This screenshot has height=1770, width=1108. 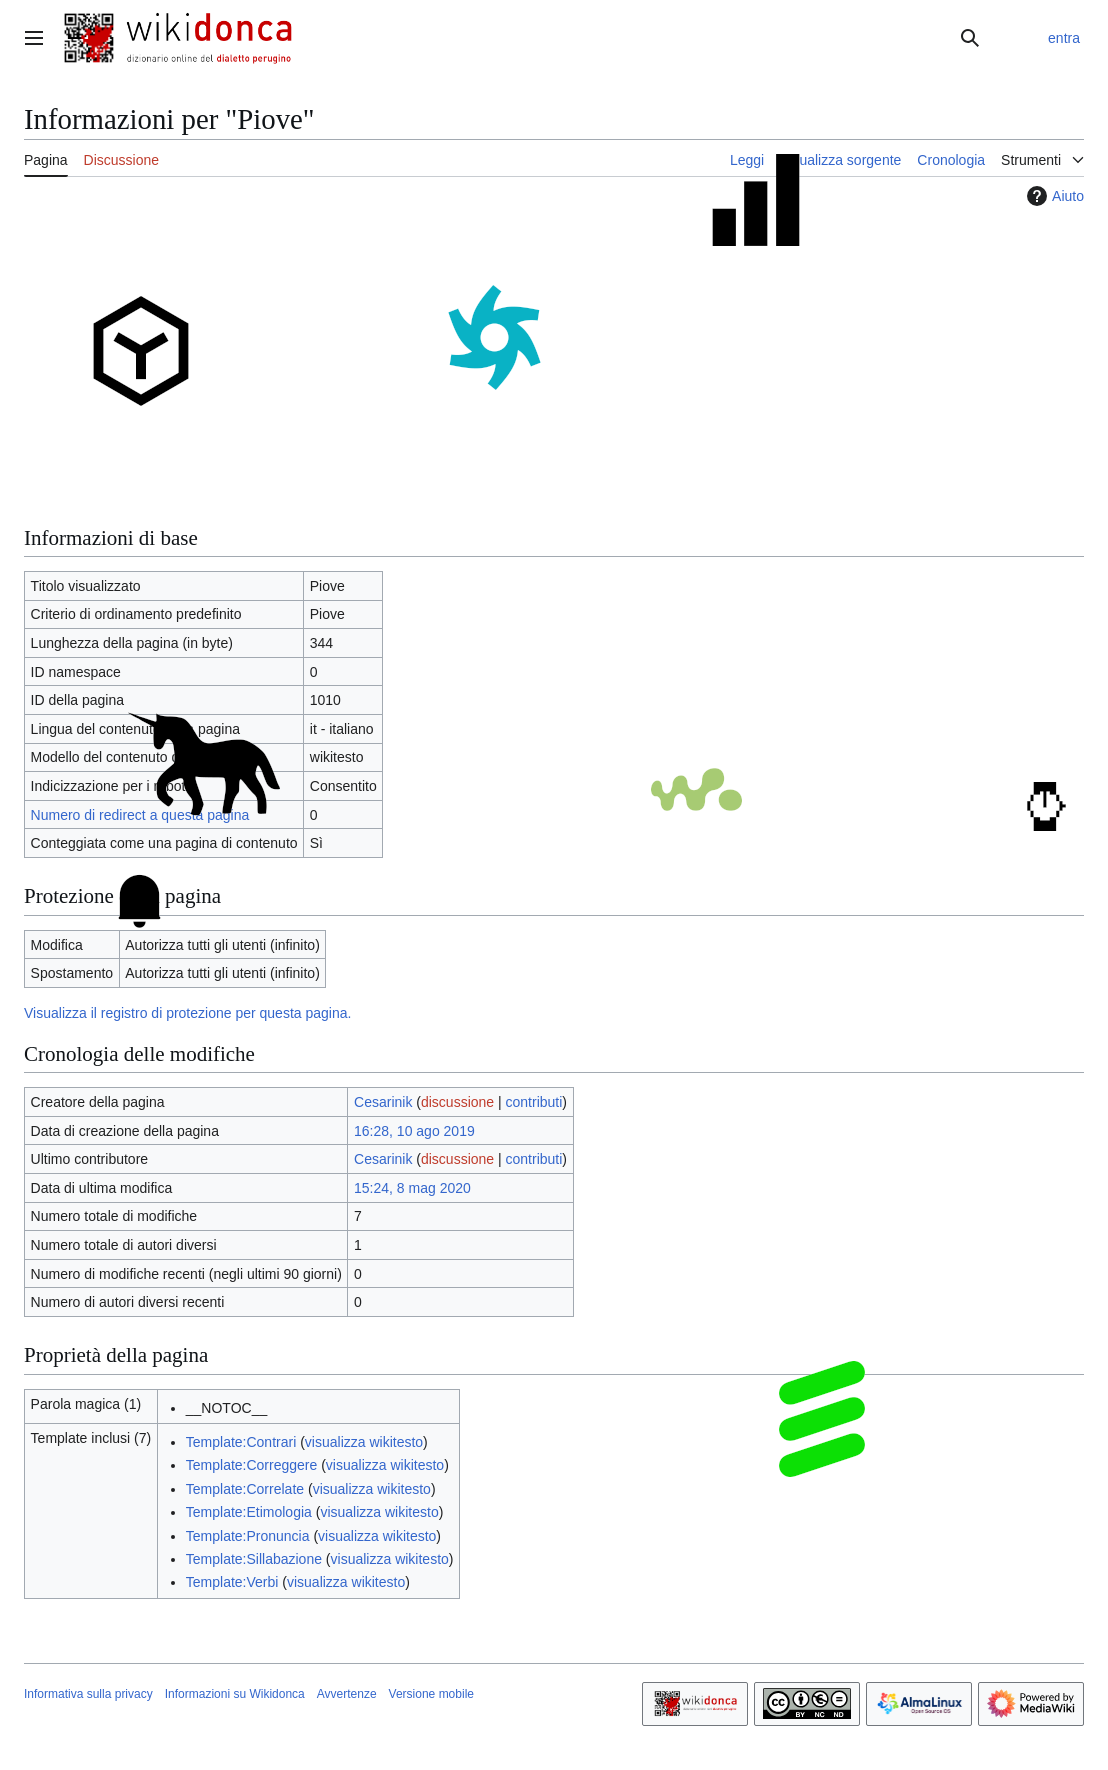 What do you see at coordinates (141, 351) in the screenshot?
I see `view instance details` at bounding box center [141, 351].